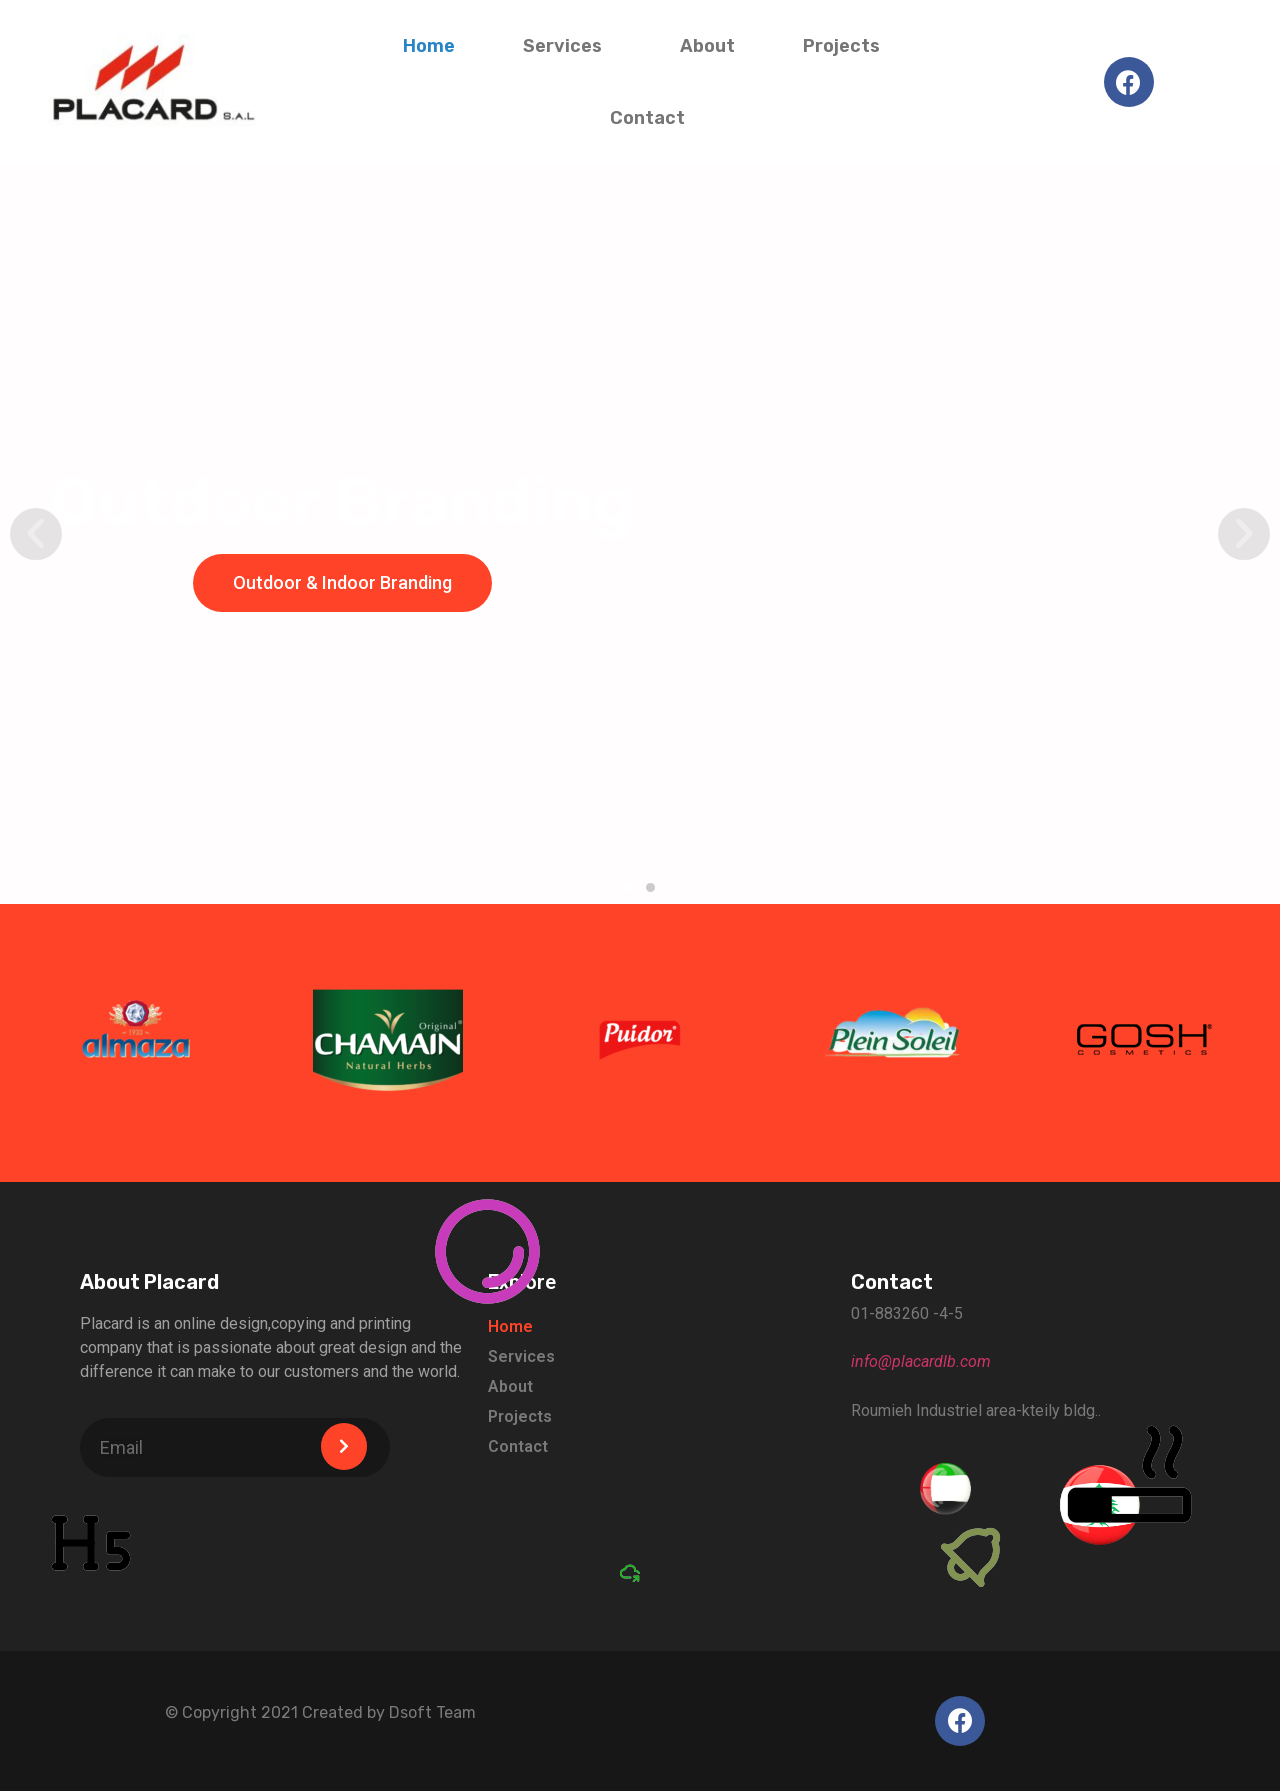 Image resolution: width=1280 pixels, height=1791 pixels. Describe the element at coordinates (1129, 1487) in the screenshot. I see `indicates a designated smoking area` at that location.